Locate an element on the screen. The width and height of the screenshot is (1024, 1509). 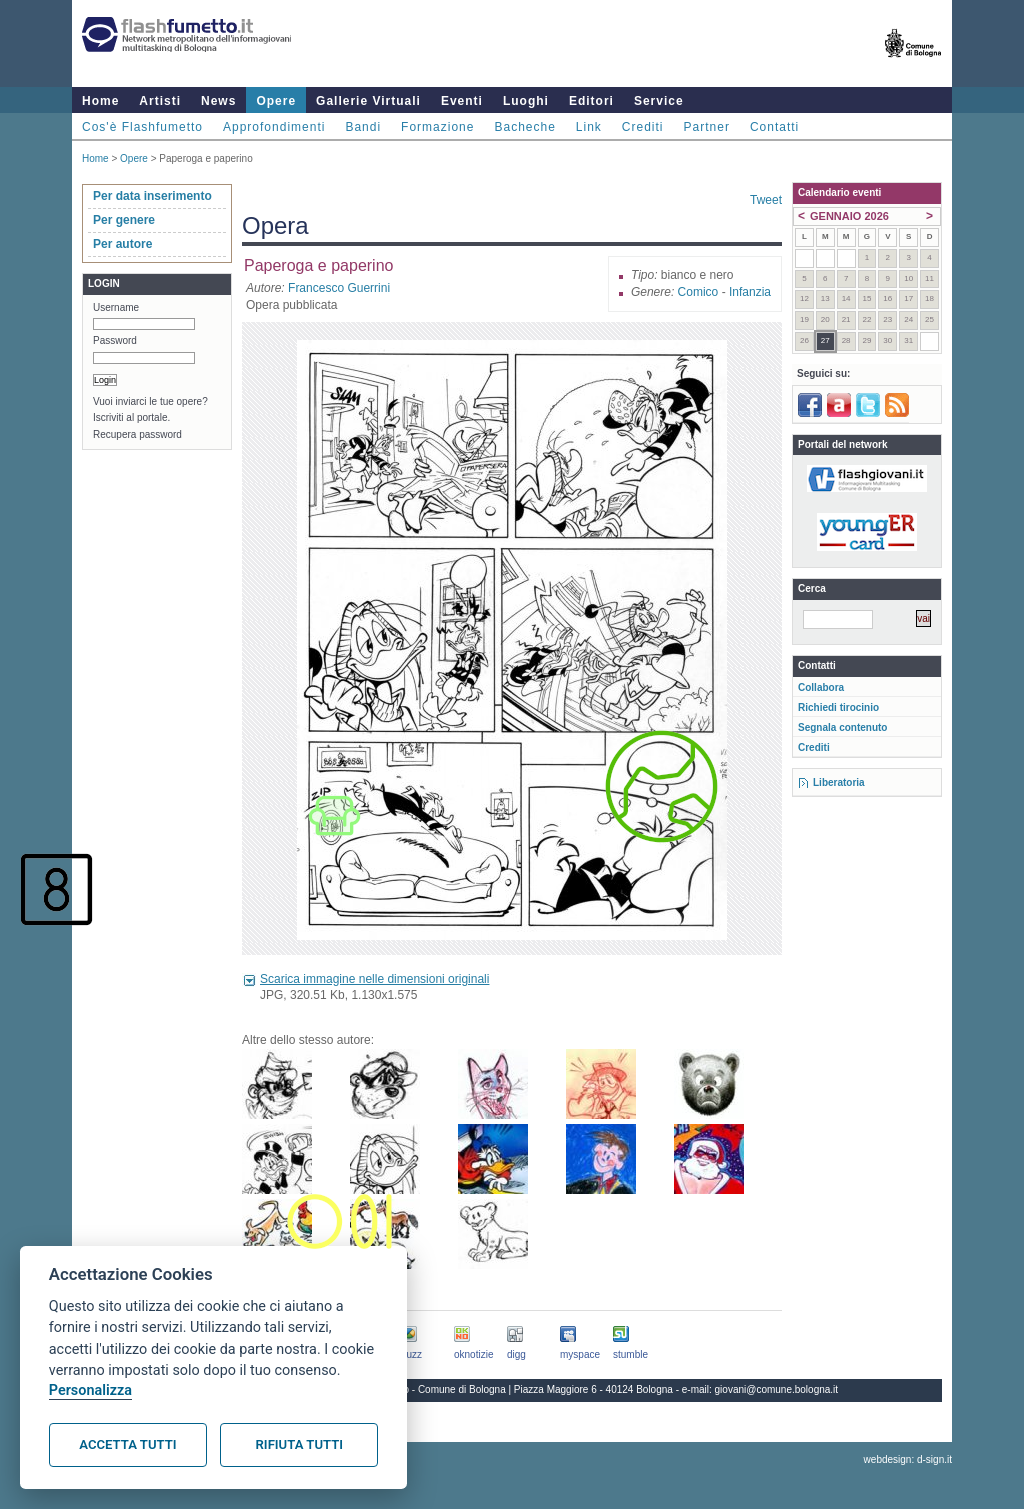
indicates item number eight in a list or sequence is located at coordinates (56, 889).